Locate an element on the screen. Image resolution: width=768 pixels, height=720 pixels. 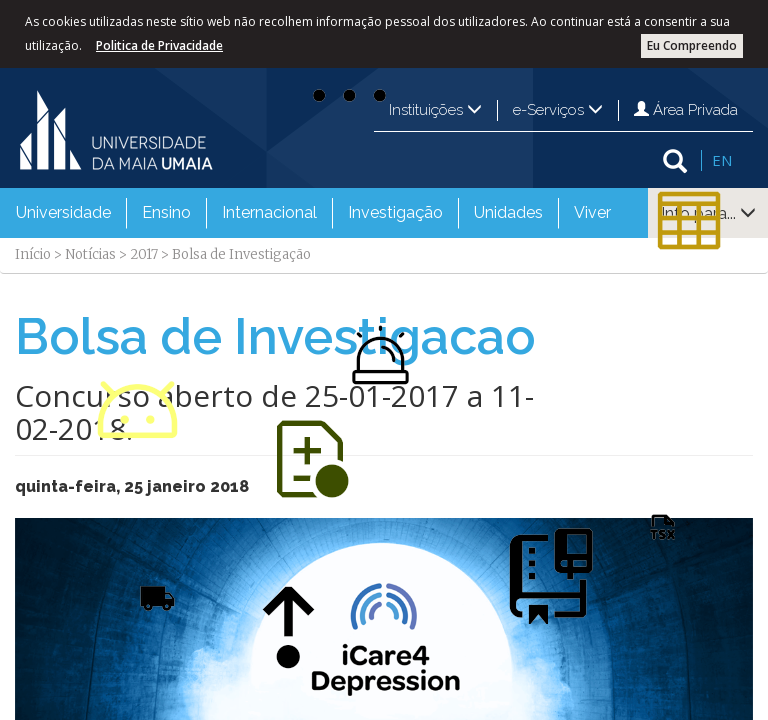
emergency alert or warning notification is located at coordinates (380, 360).